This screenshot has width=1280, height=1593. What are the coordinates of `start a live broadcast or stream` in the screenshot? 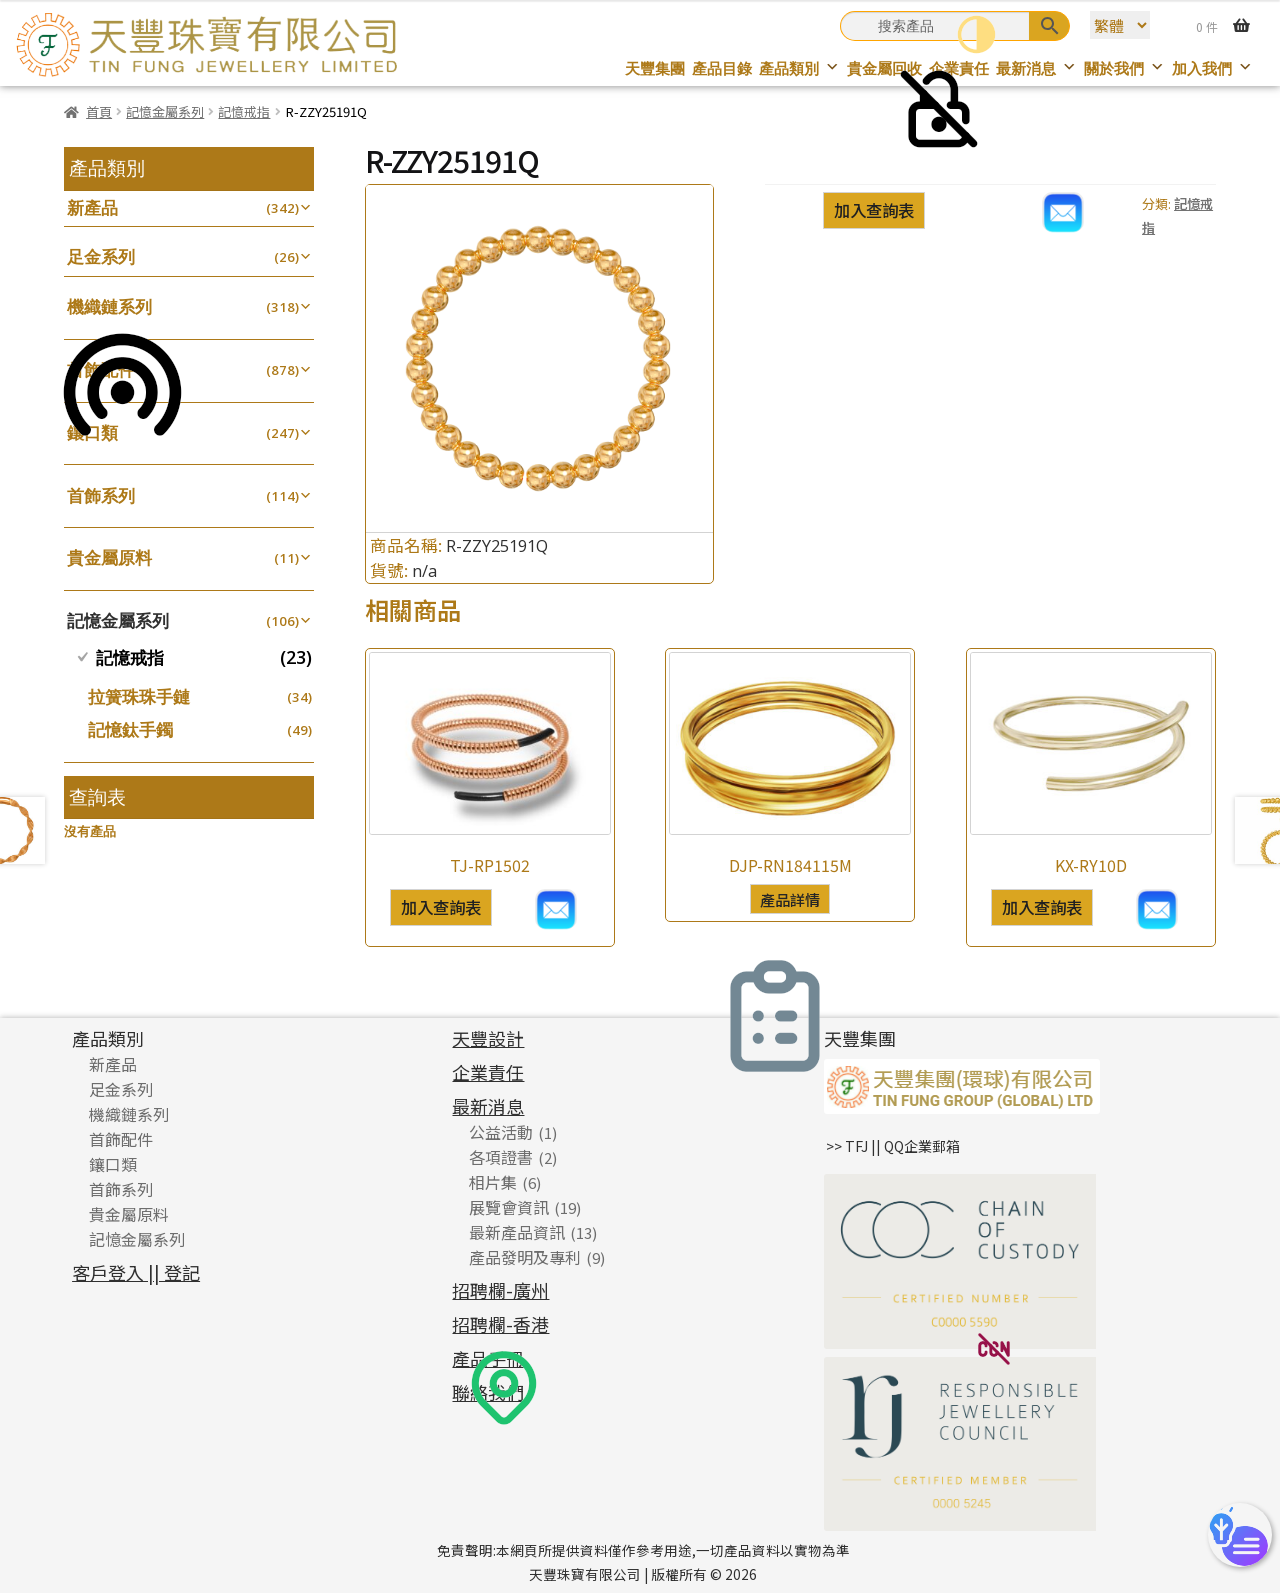 It's located at (122, 386).